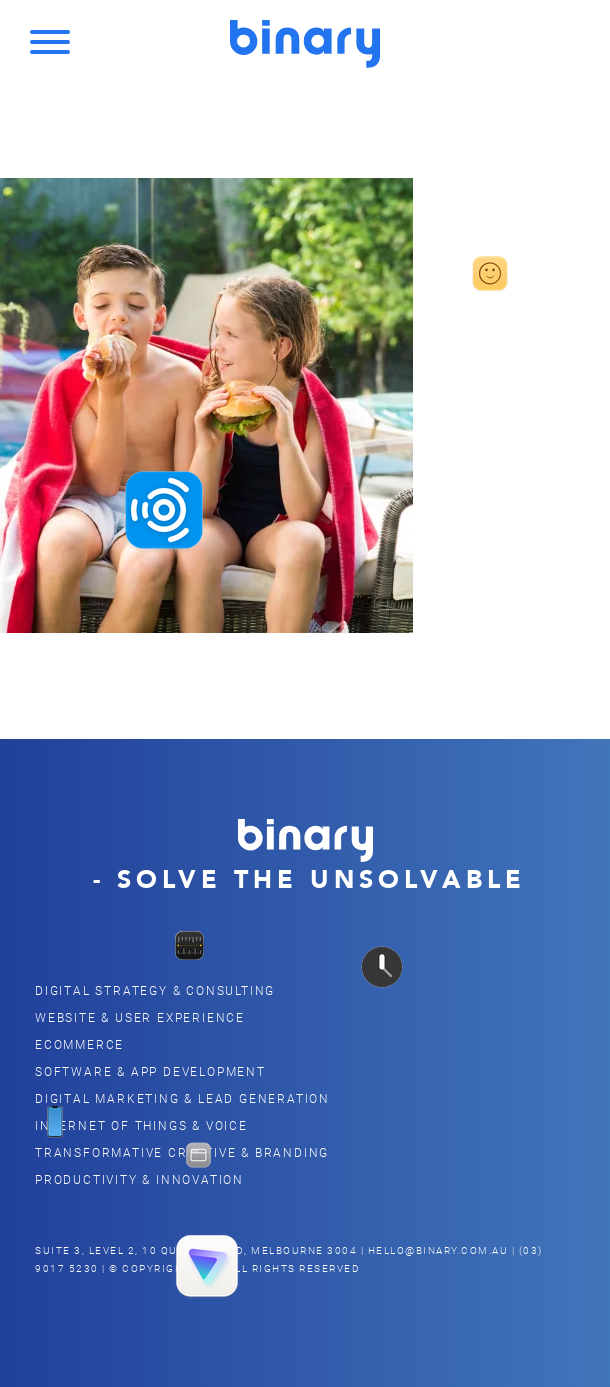 This screenshot has width=610, height=1387. What do you see at coordinates (189, 945) in the screenshot?
I see `open the Measure app` at bounding box center [189, 945].